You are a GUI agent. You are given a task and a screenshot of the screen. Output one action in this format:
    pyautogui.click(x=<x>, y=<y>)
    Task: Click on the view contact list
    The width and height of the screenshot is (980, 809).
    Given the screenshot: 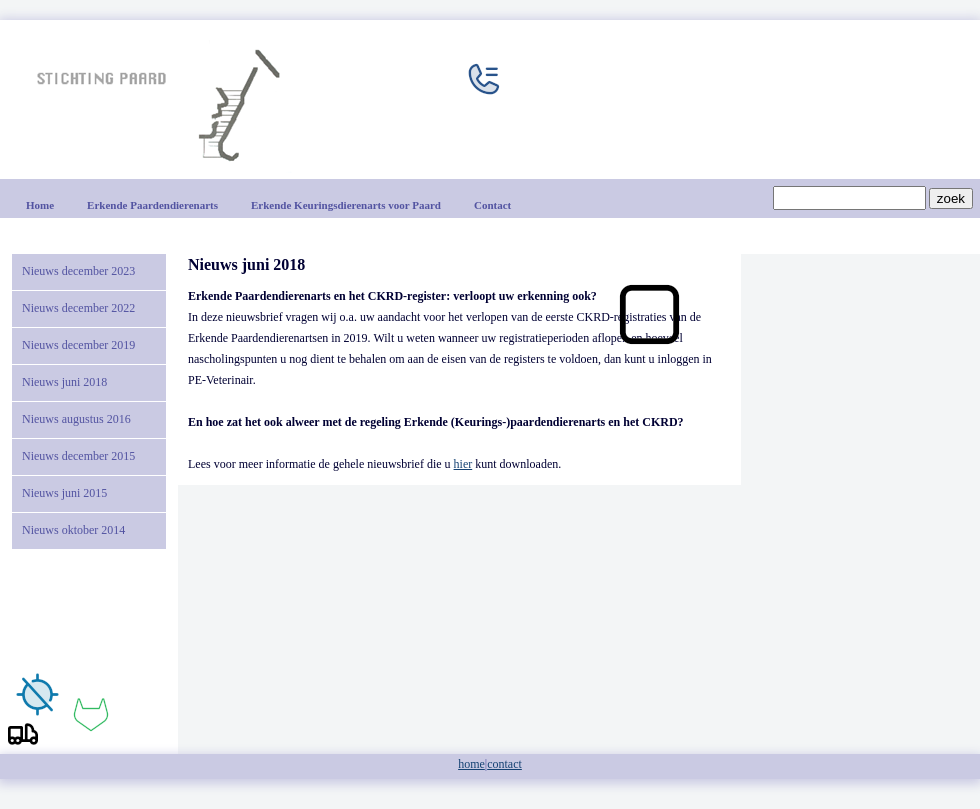 What is the action you would take?
    pyautogui.click(x=484, y=78)
    